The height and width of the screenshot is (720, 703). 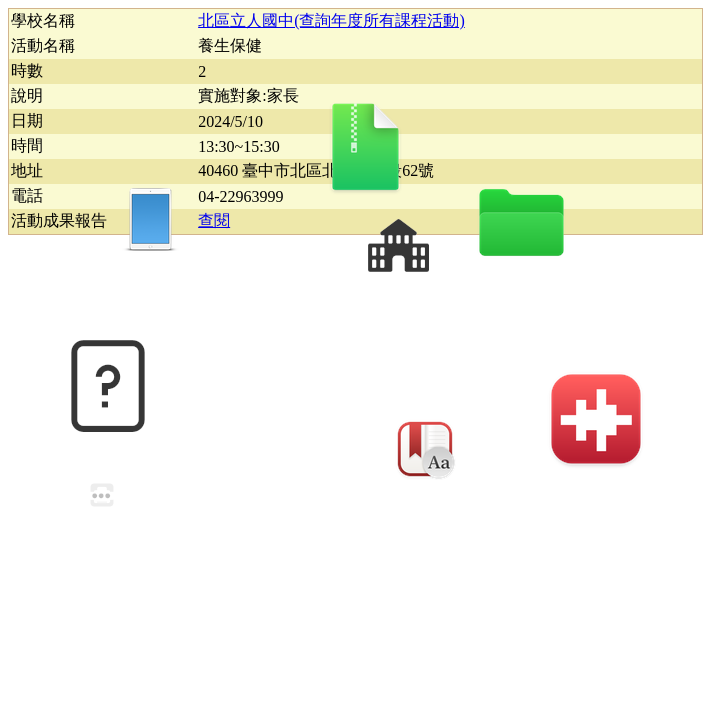 I want to click on compressed archive file (.arc format), so click(x=365, y=148).